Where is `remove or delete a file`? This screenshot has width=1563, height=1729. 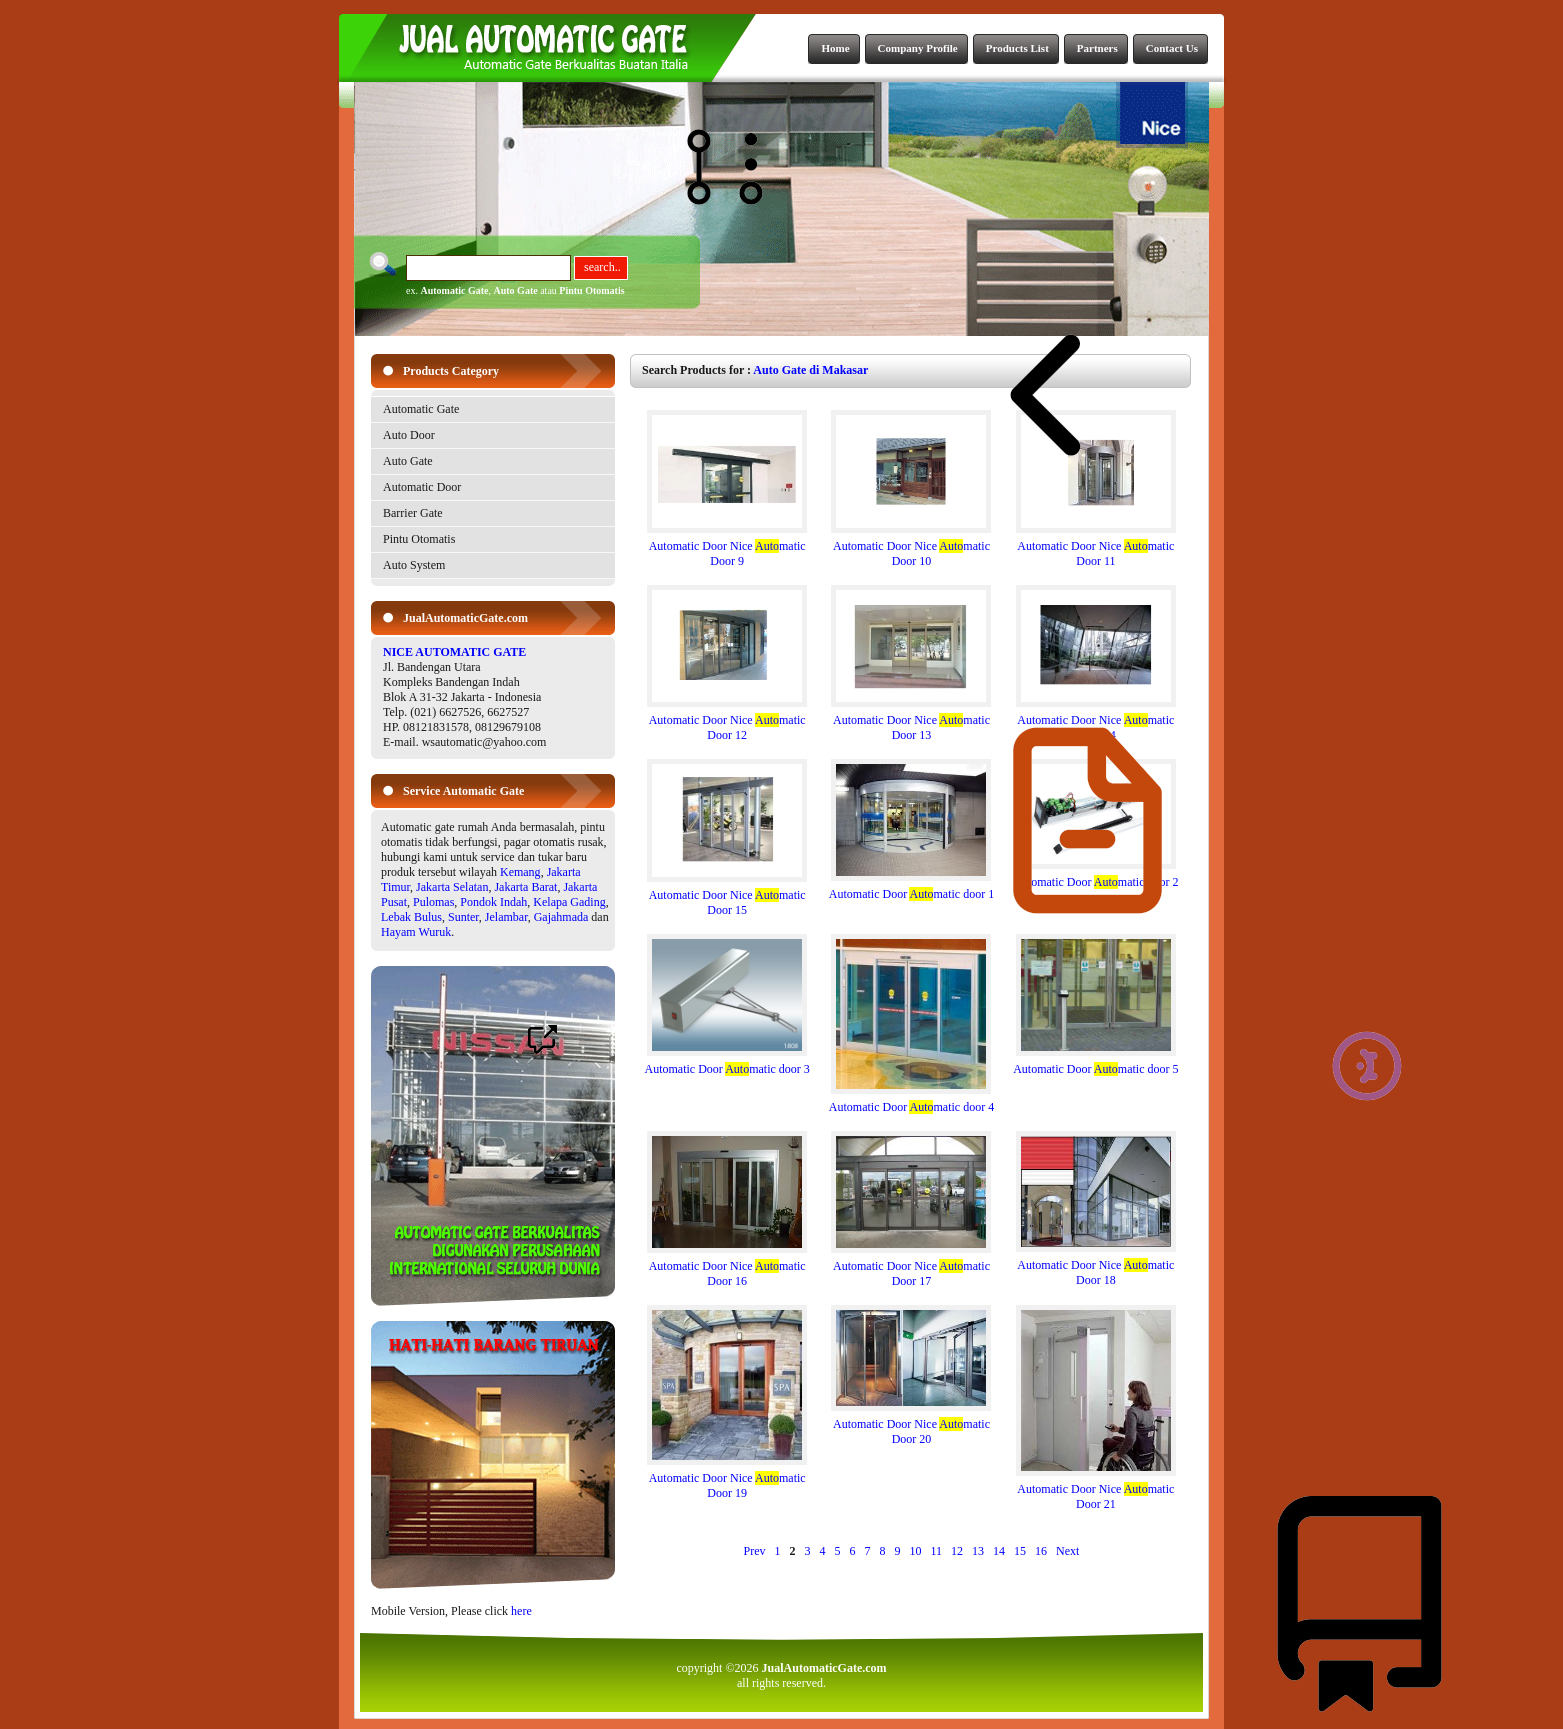
remove or delete a file is located at coordinates (1087, 820).